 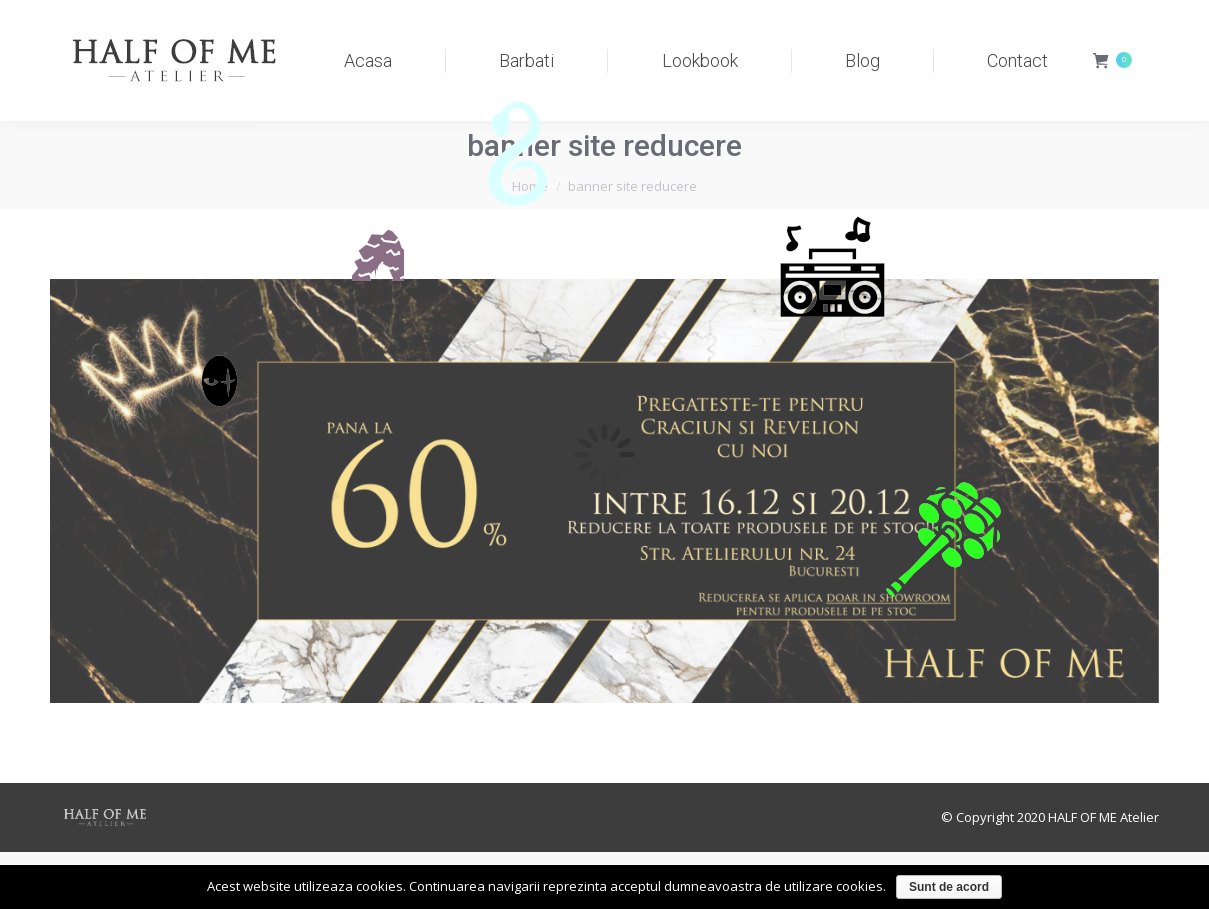 What do you see at coordinates (943, 539) in the screenshot?
I see `select grenade weapon in inventory` at bounding box center [943, 539].